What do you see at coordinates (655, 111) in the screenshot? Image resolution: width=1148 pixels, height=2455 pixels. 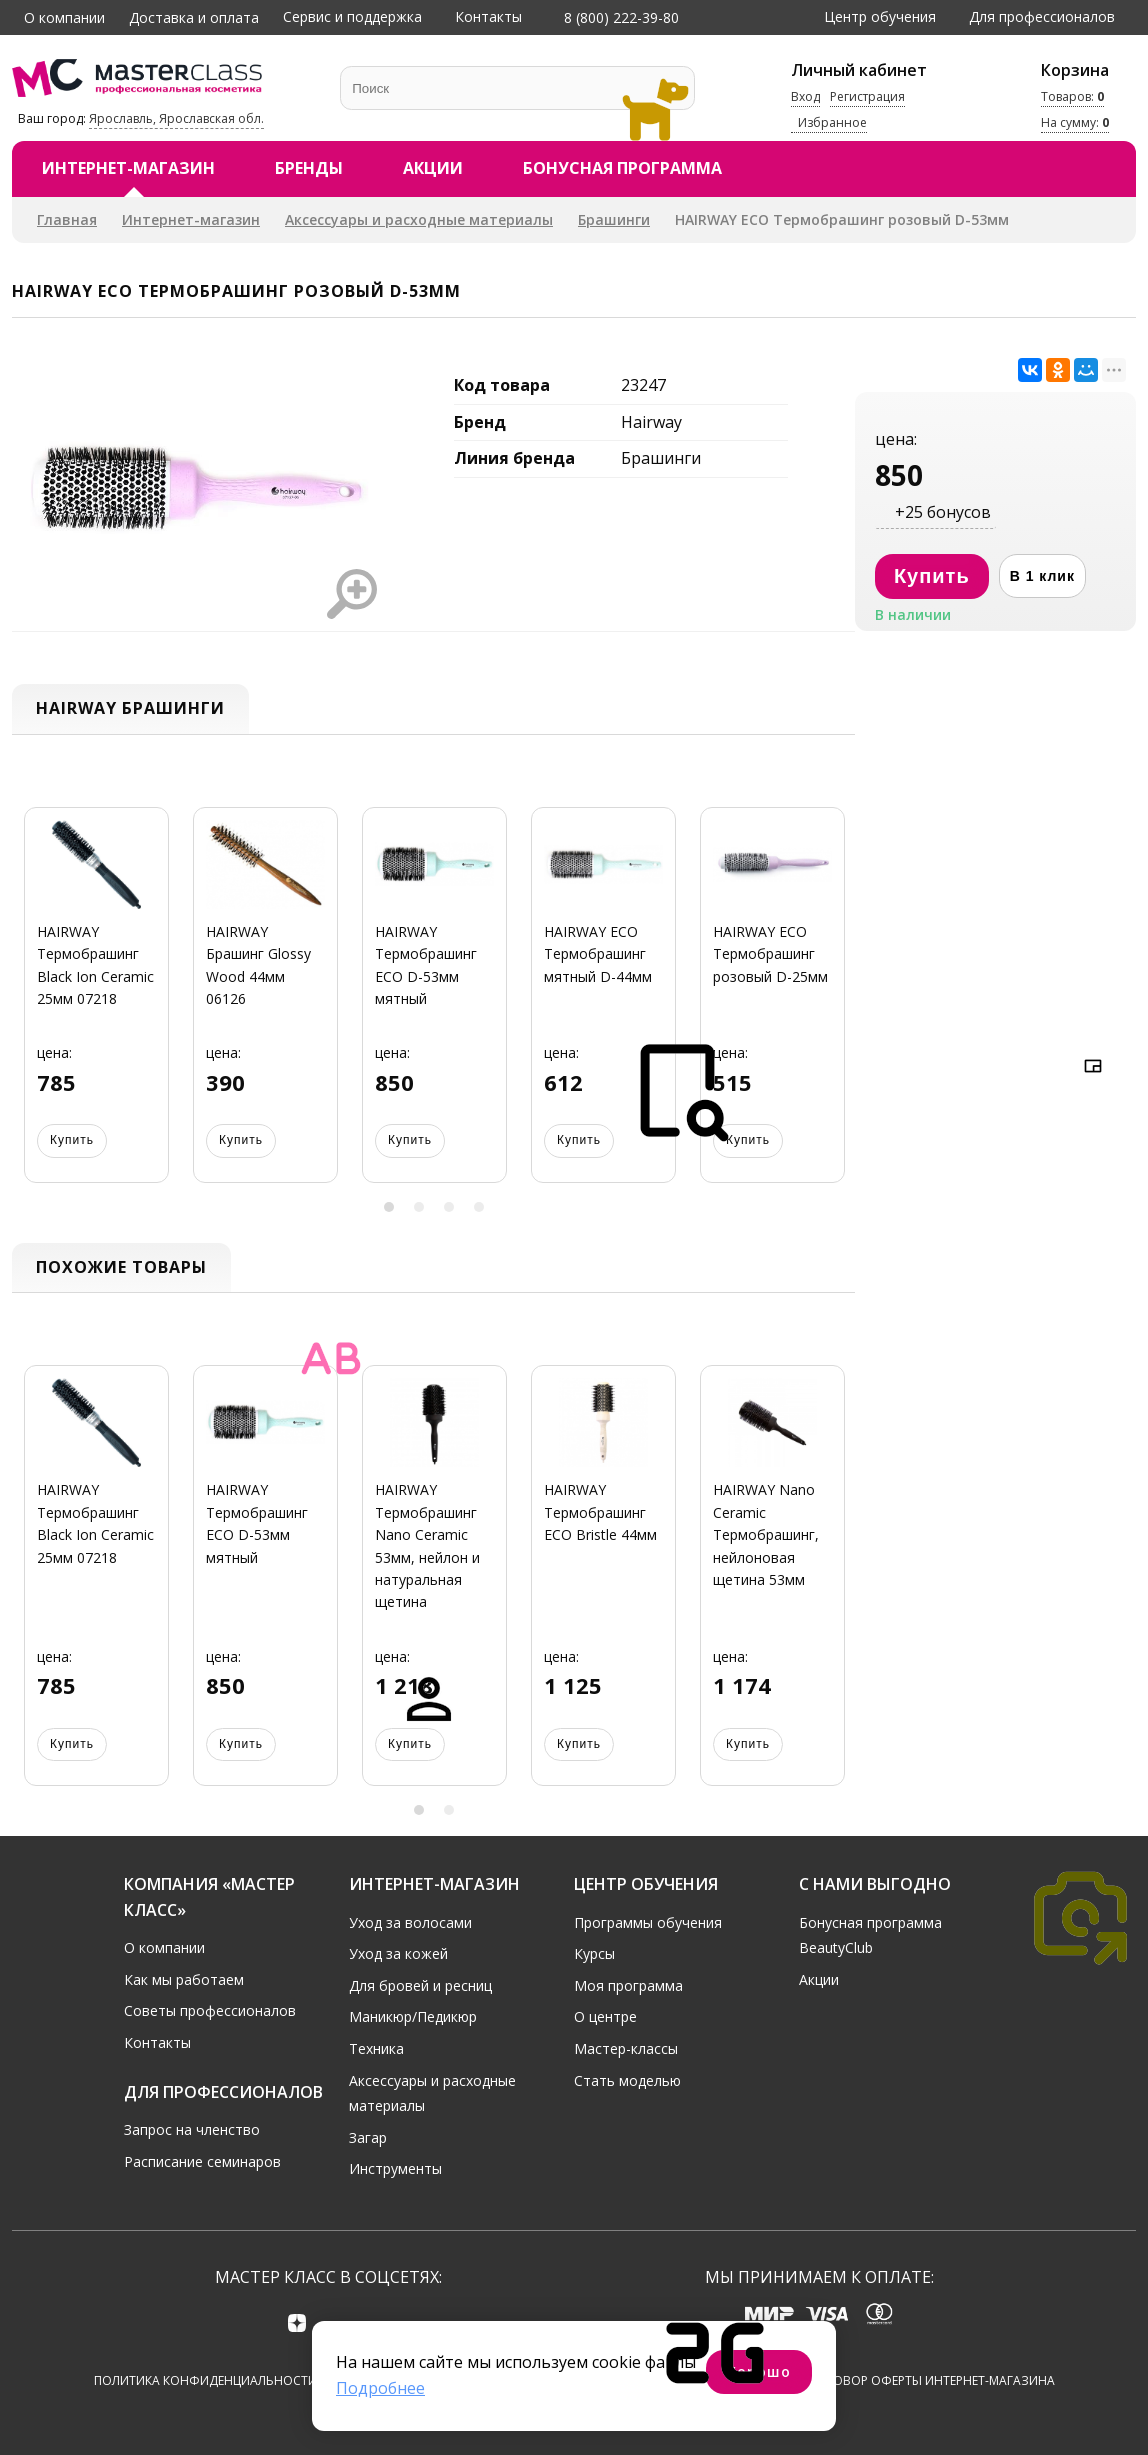 I see `view pet-related services or features` at bounding box center [655, 111].